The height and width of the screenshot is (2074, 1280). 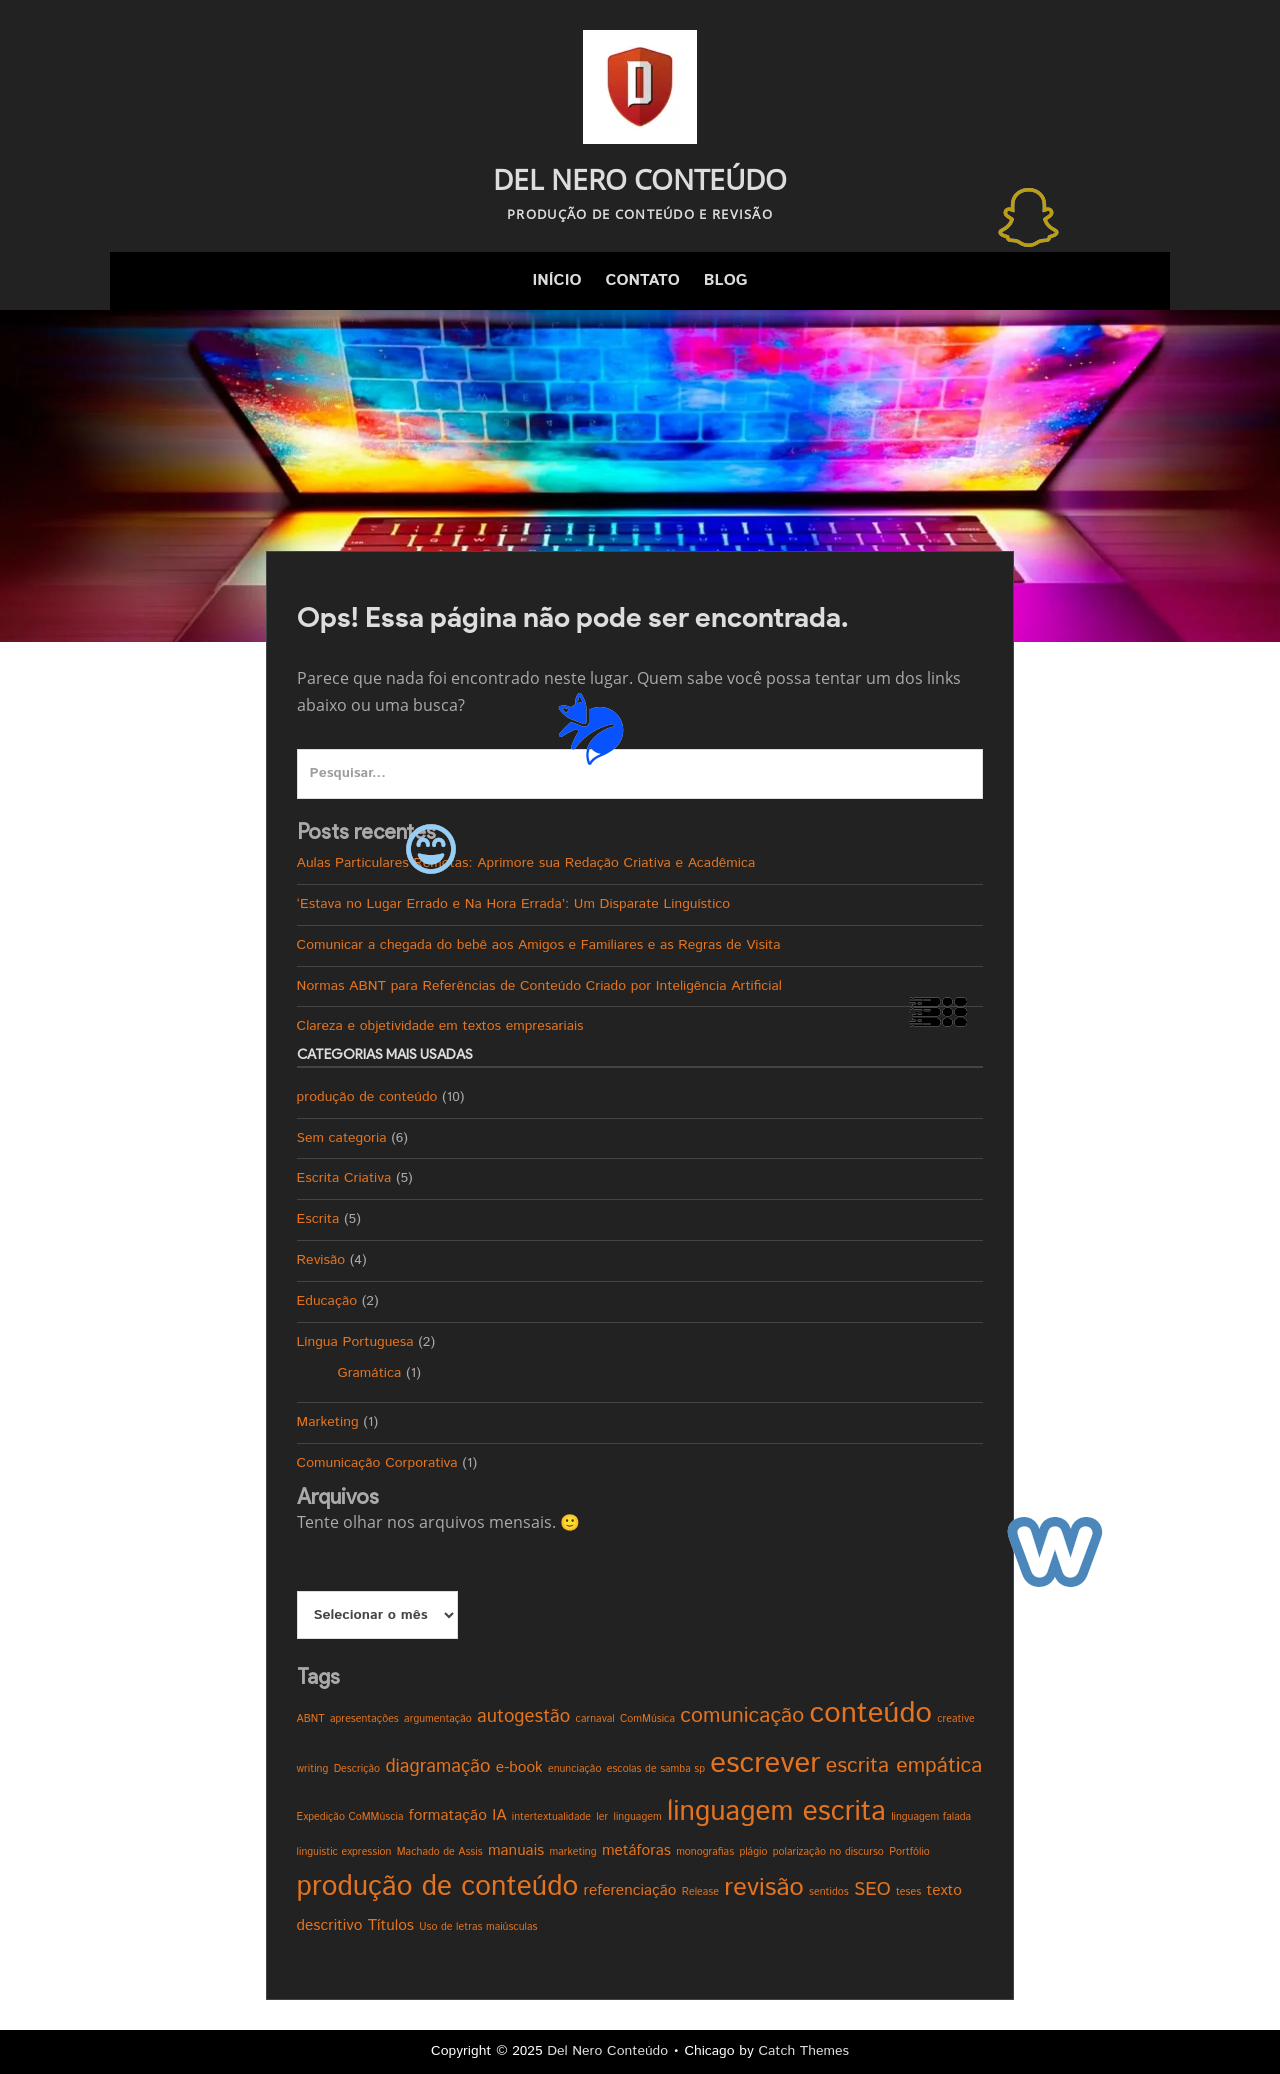 I want to click on react with a happy emoji, so click(x=431, y=849).